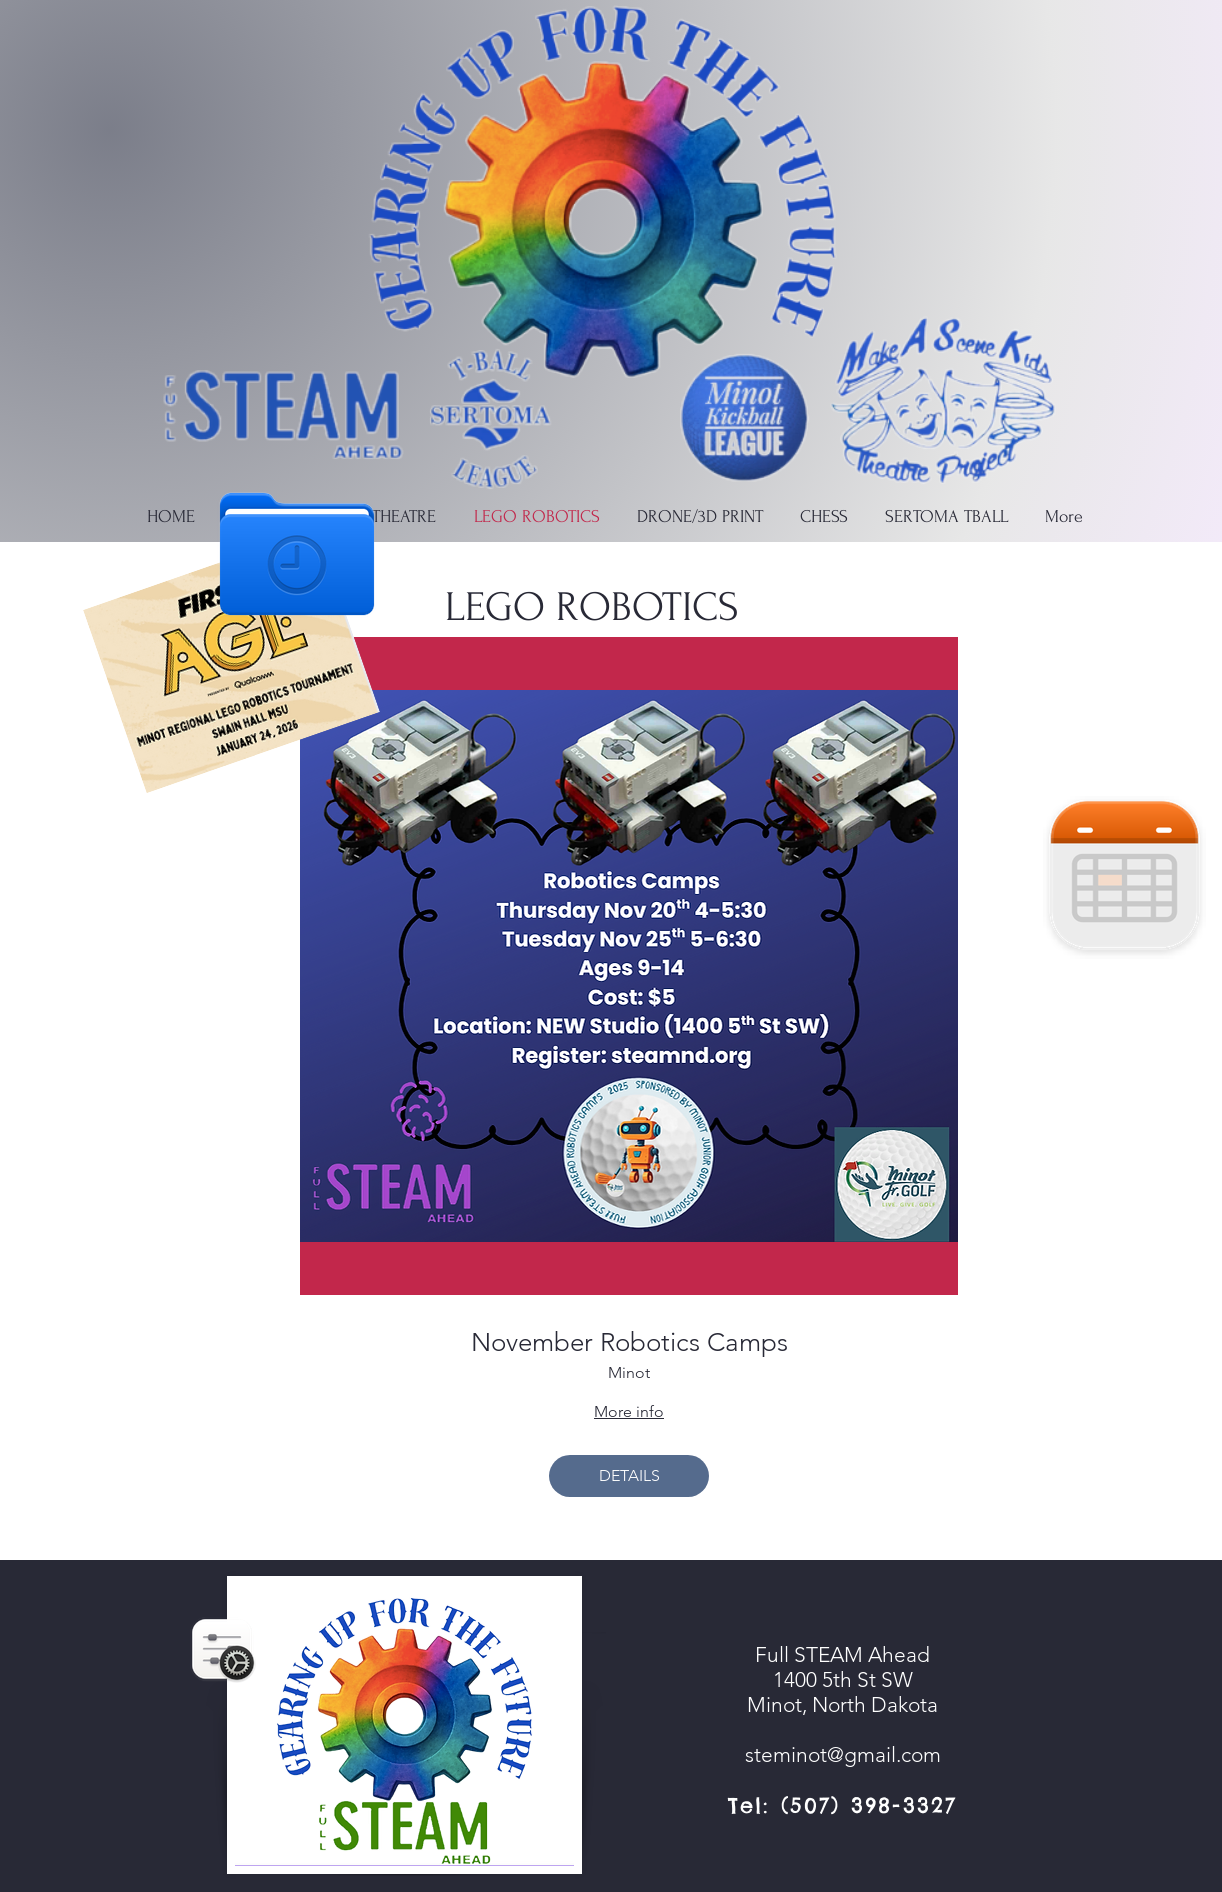 The width and height of the screenshot is (1222, 1892). Describe the element at coordinates (297, 554) in the screenshot. I see `access temporary files folder` at that location.